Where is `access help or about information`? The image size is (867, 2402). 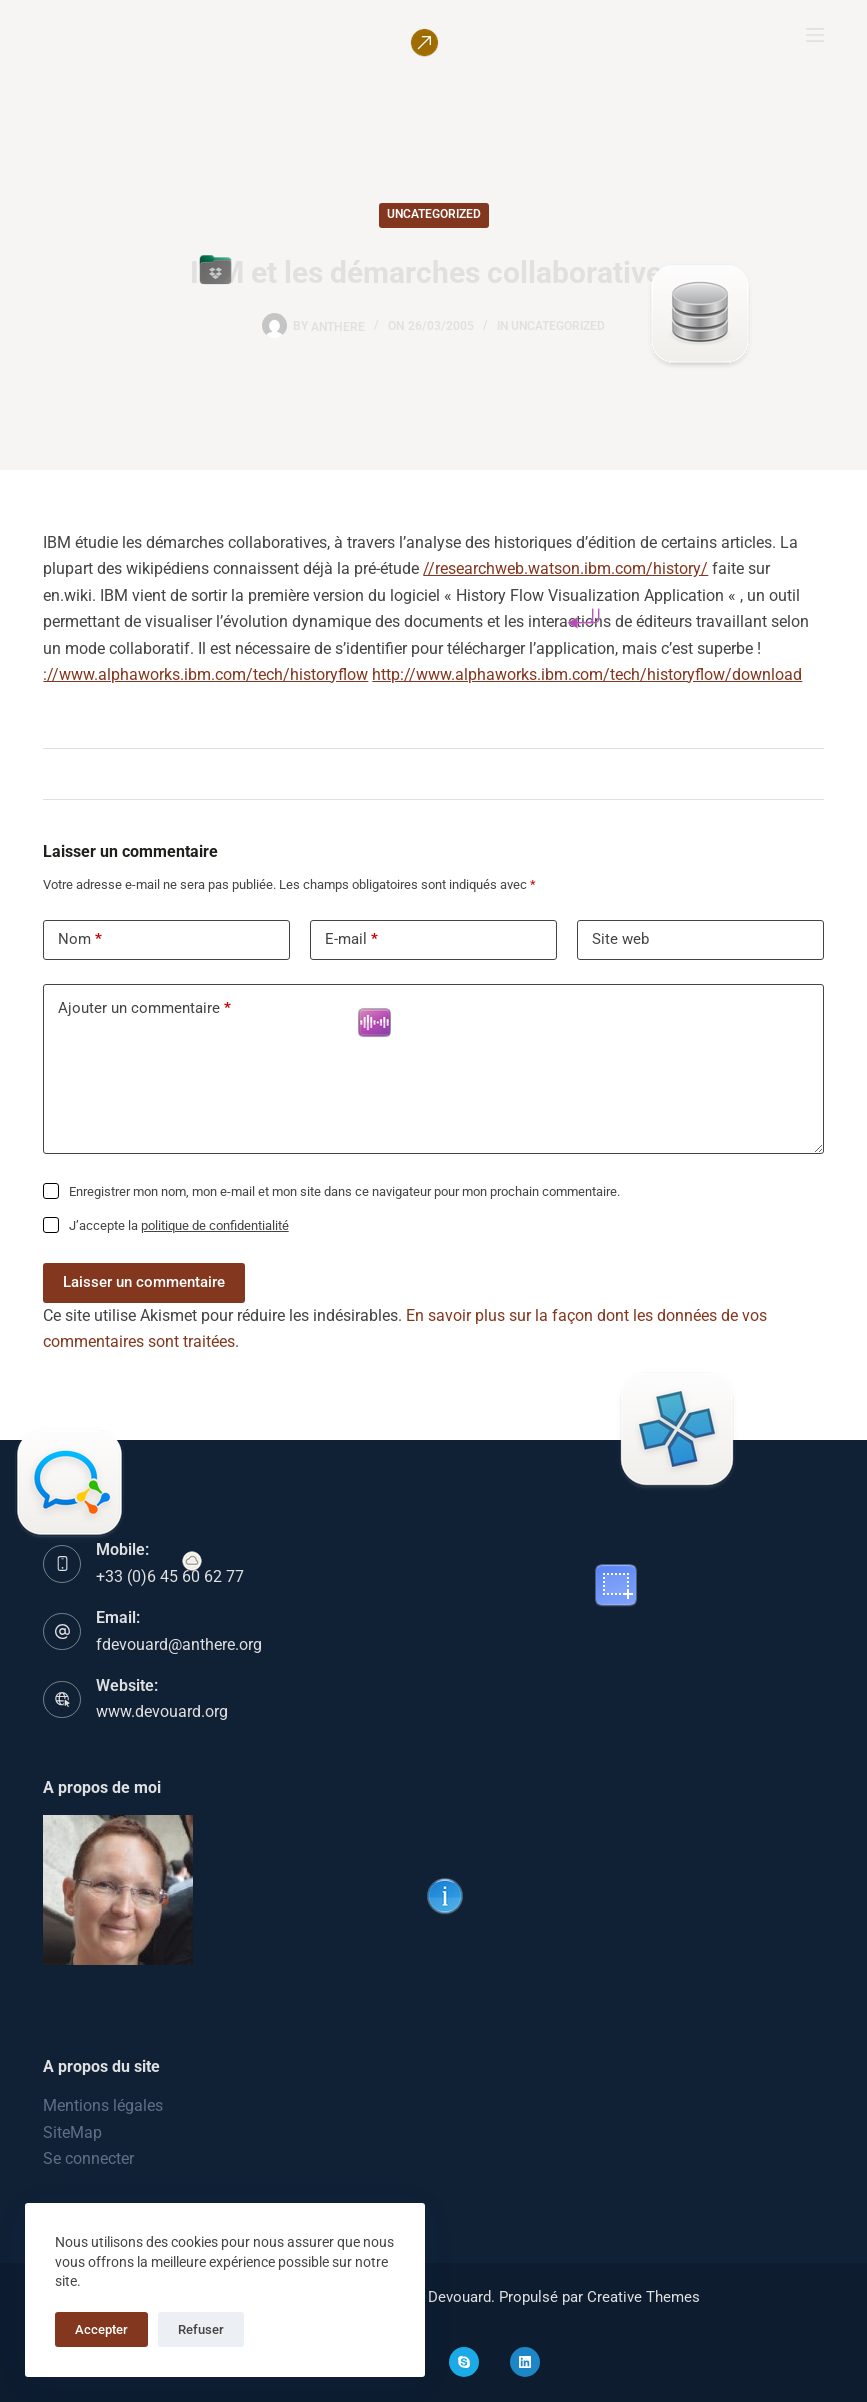 access help or about information is located at coordinates (445, 1896).